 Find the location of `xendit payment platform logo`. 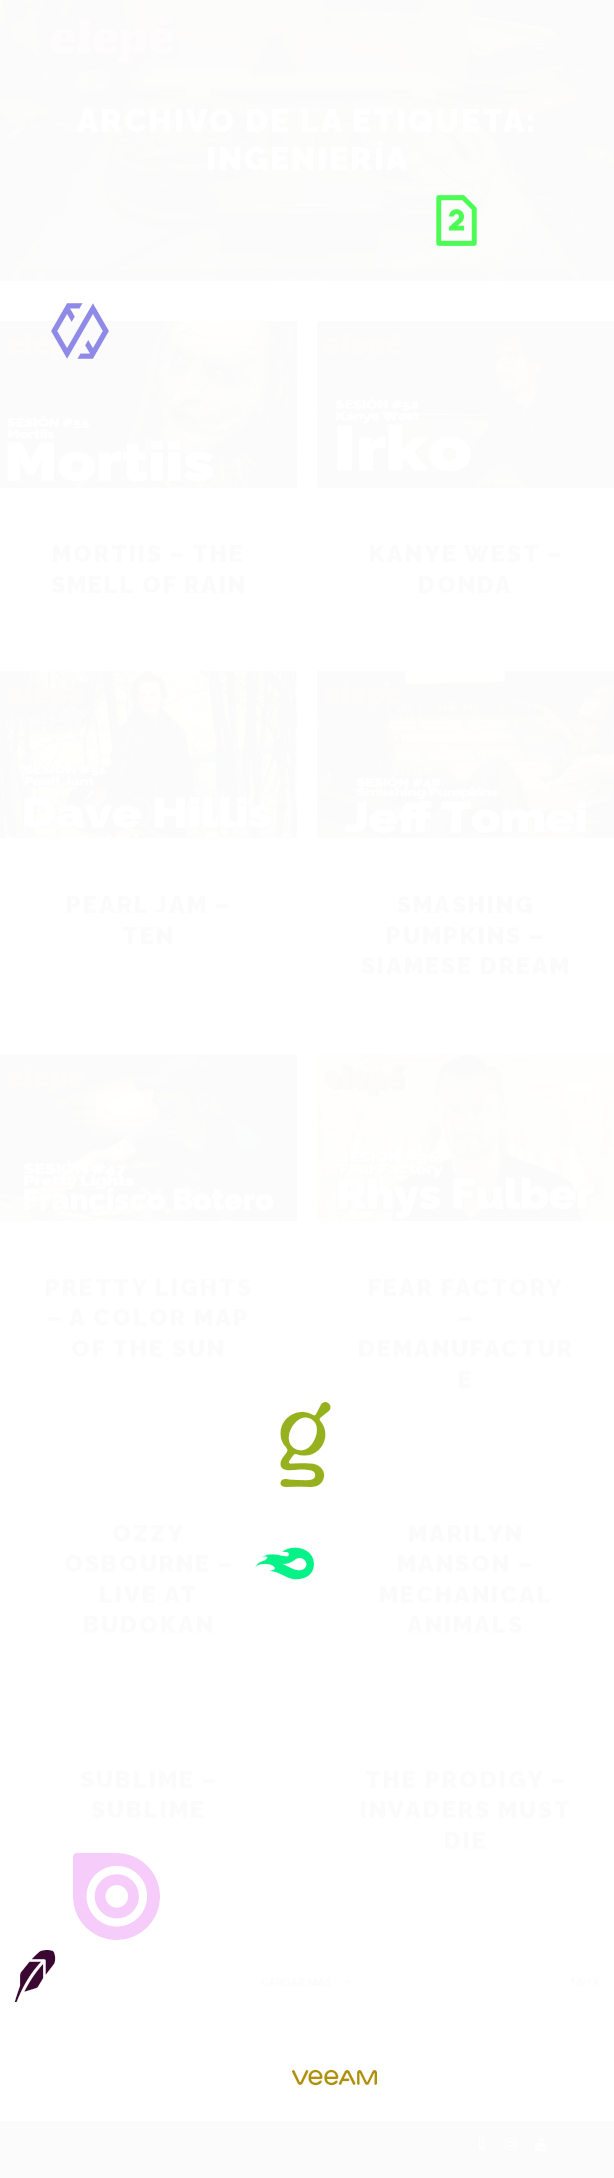

xendit payment platform logo is located at coordinates (80, 331).